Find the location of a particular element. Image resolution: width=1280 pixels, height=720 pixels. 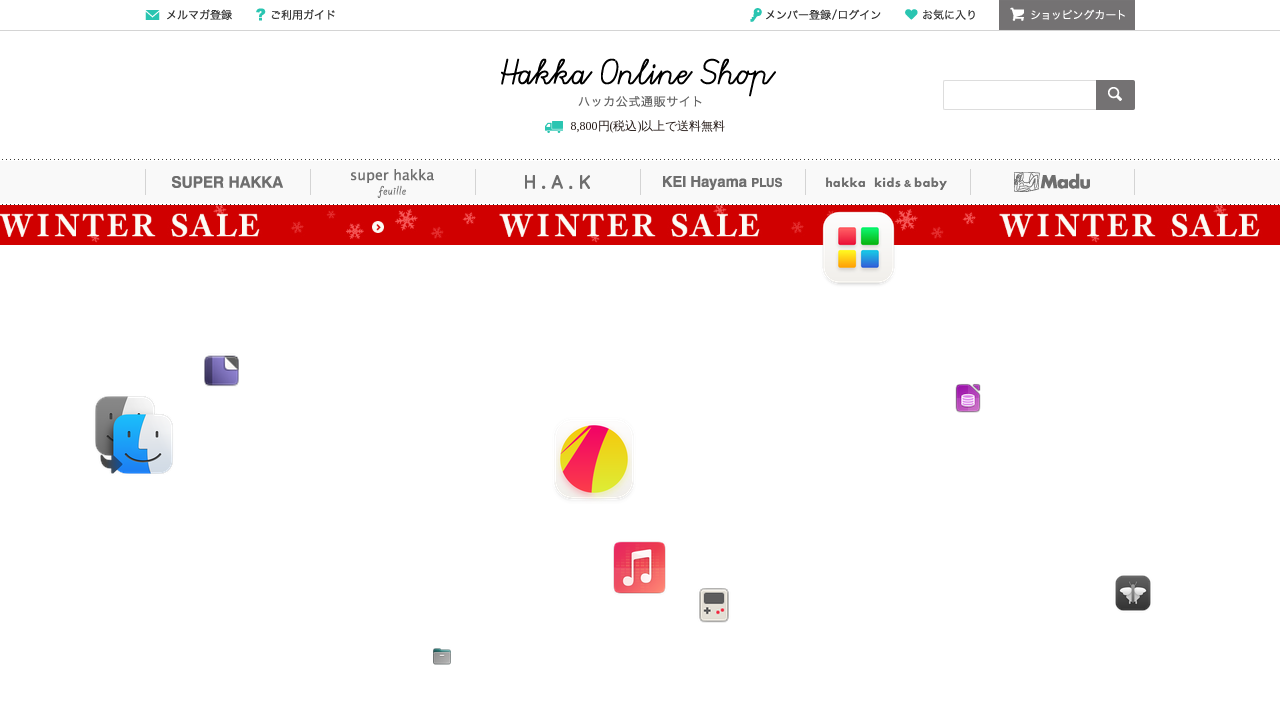

launch migration assistant to transfer data from another mac is located at coordinates (134, 435).